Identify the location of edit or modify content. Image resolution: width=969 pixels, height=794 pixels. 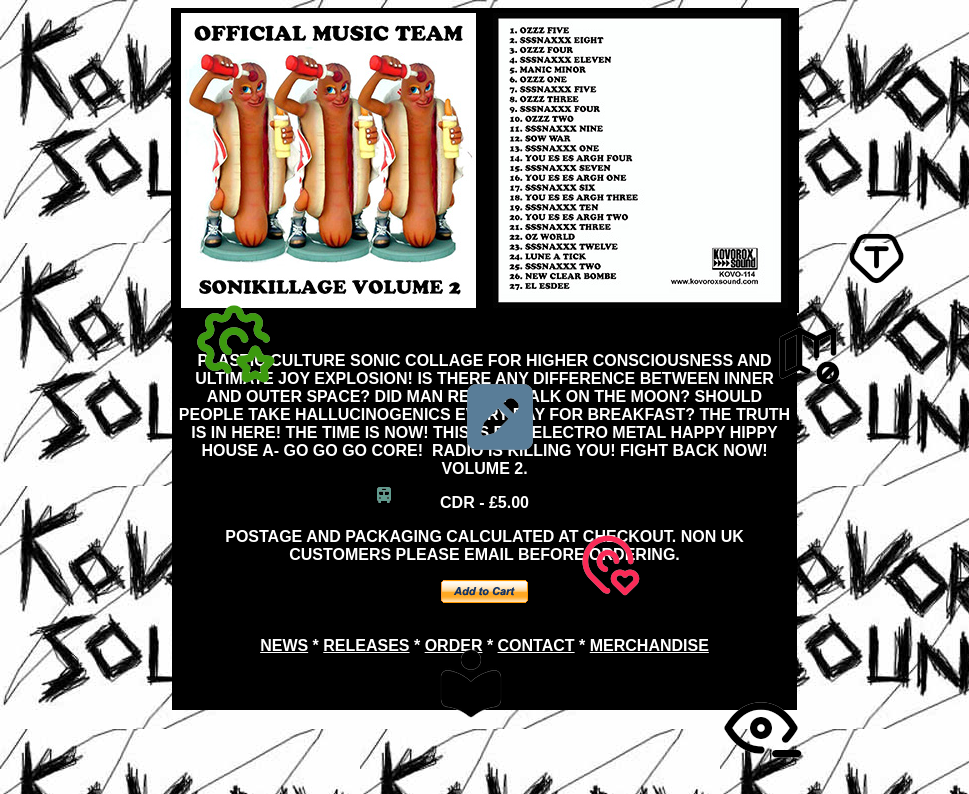
(500, 417).